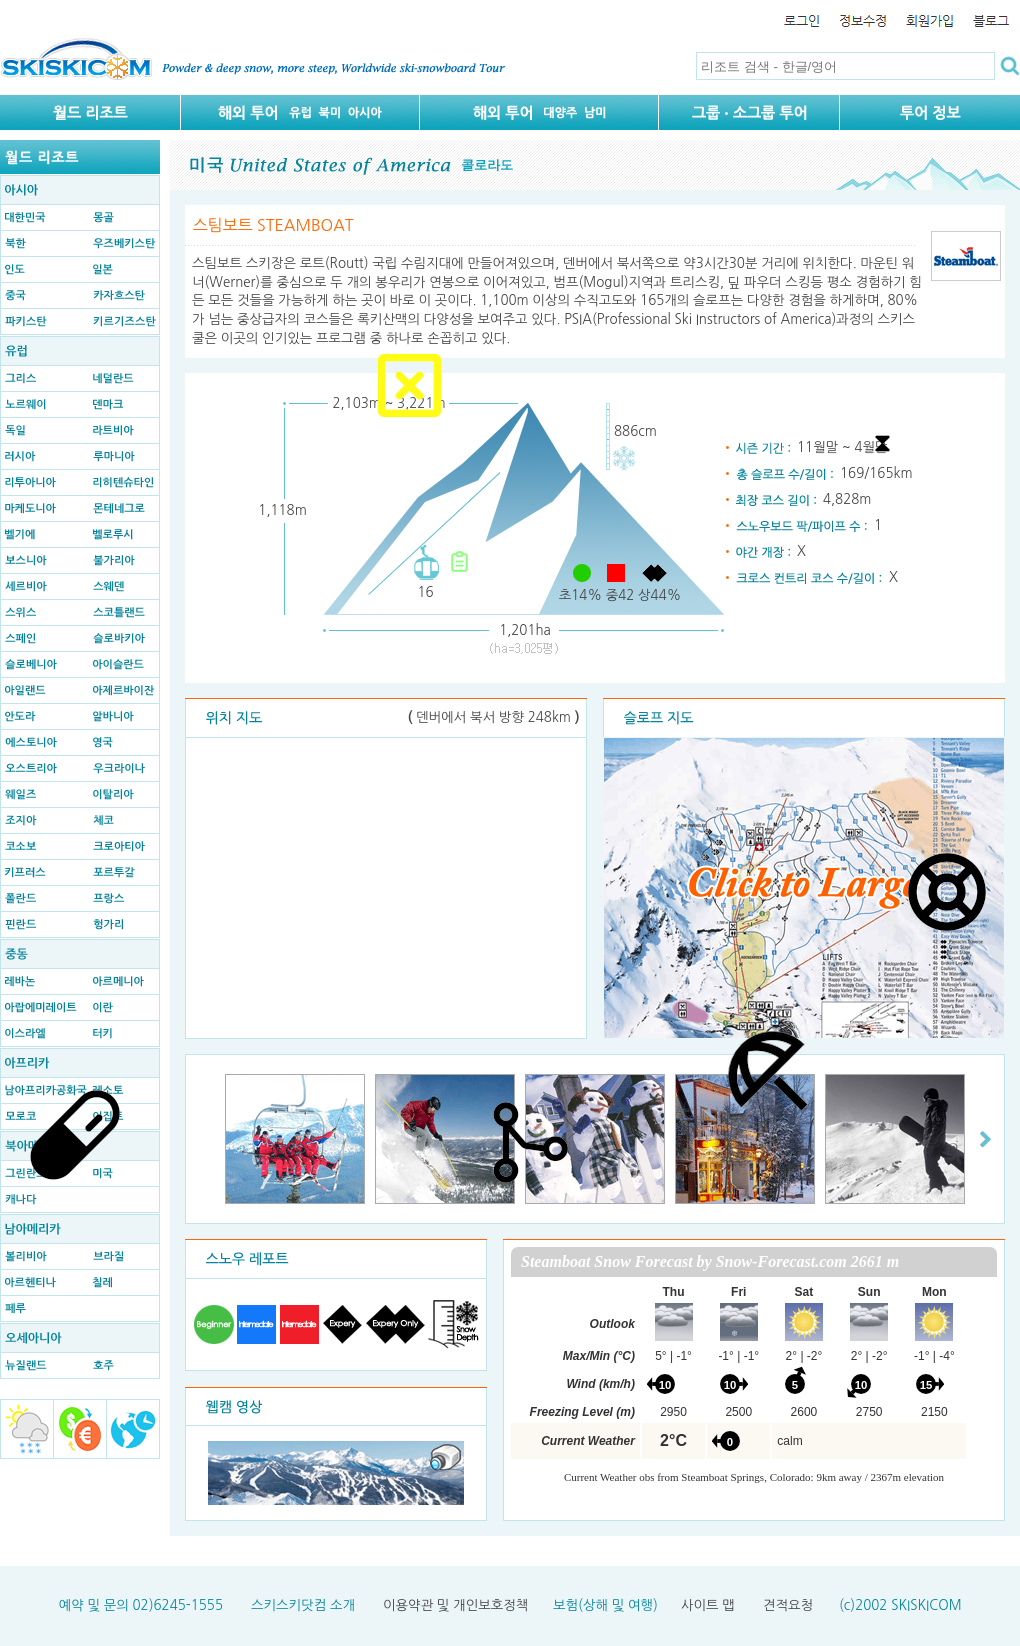  Describe the element at coordinates (75, 1135) in the screenshot. I see `access medication reminders or health features` at that location.